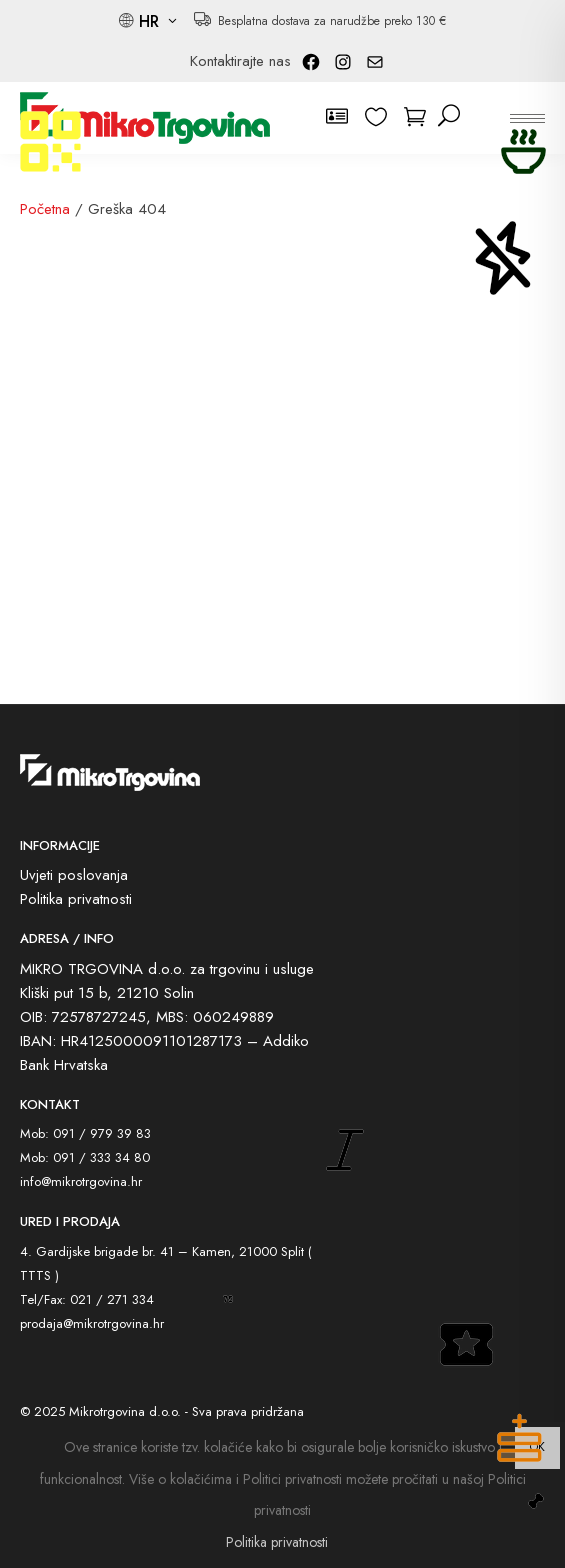  I want to click on view food or dining options, so click(523, 151).